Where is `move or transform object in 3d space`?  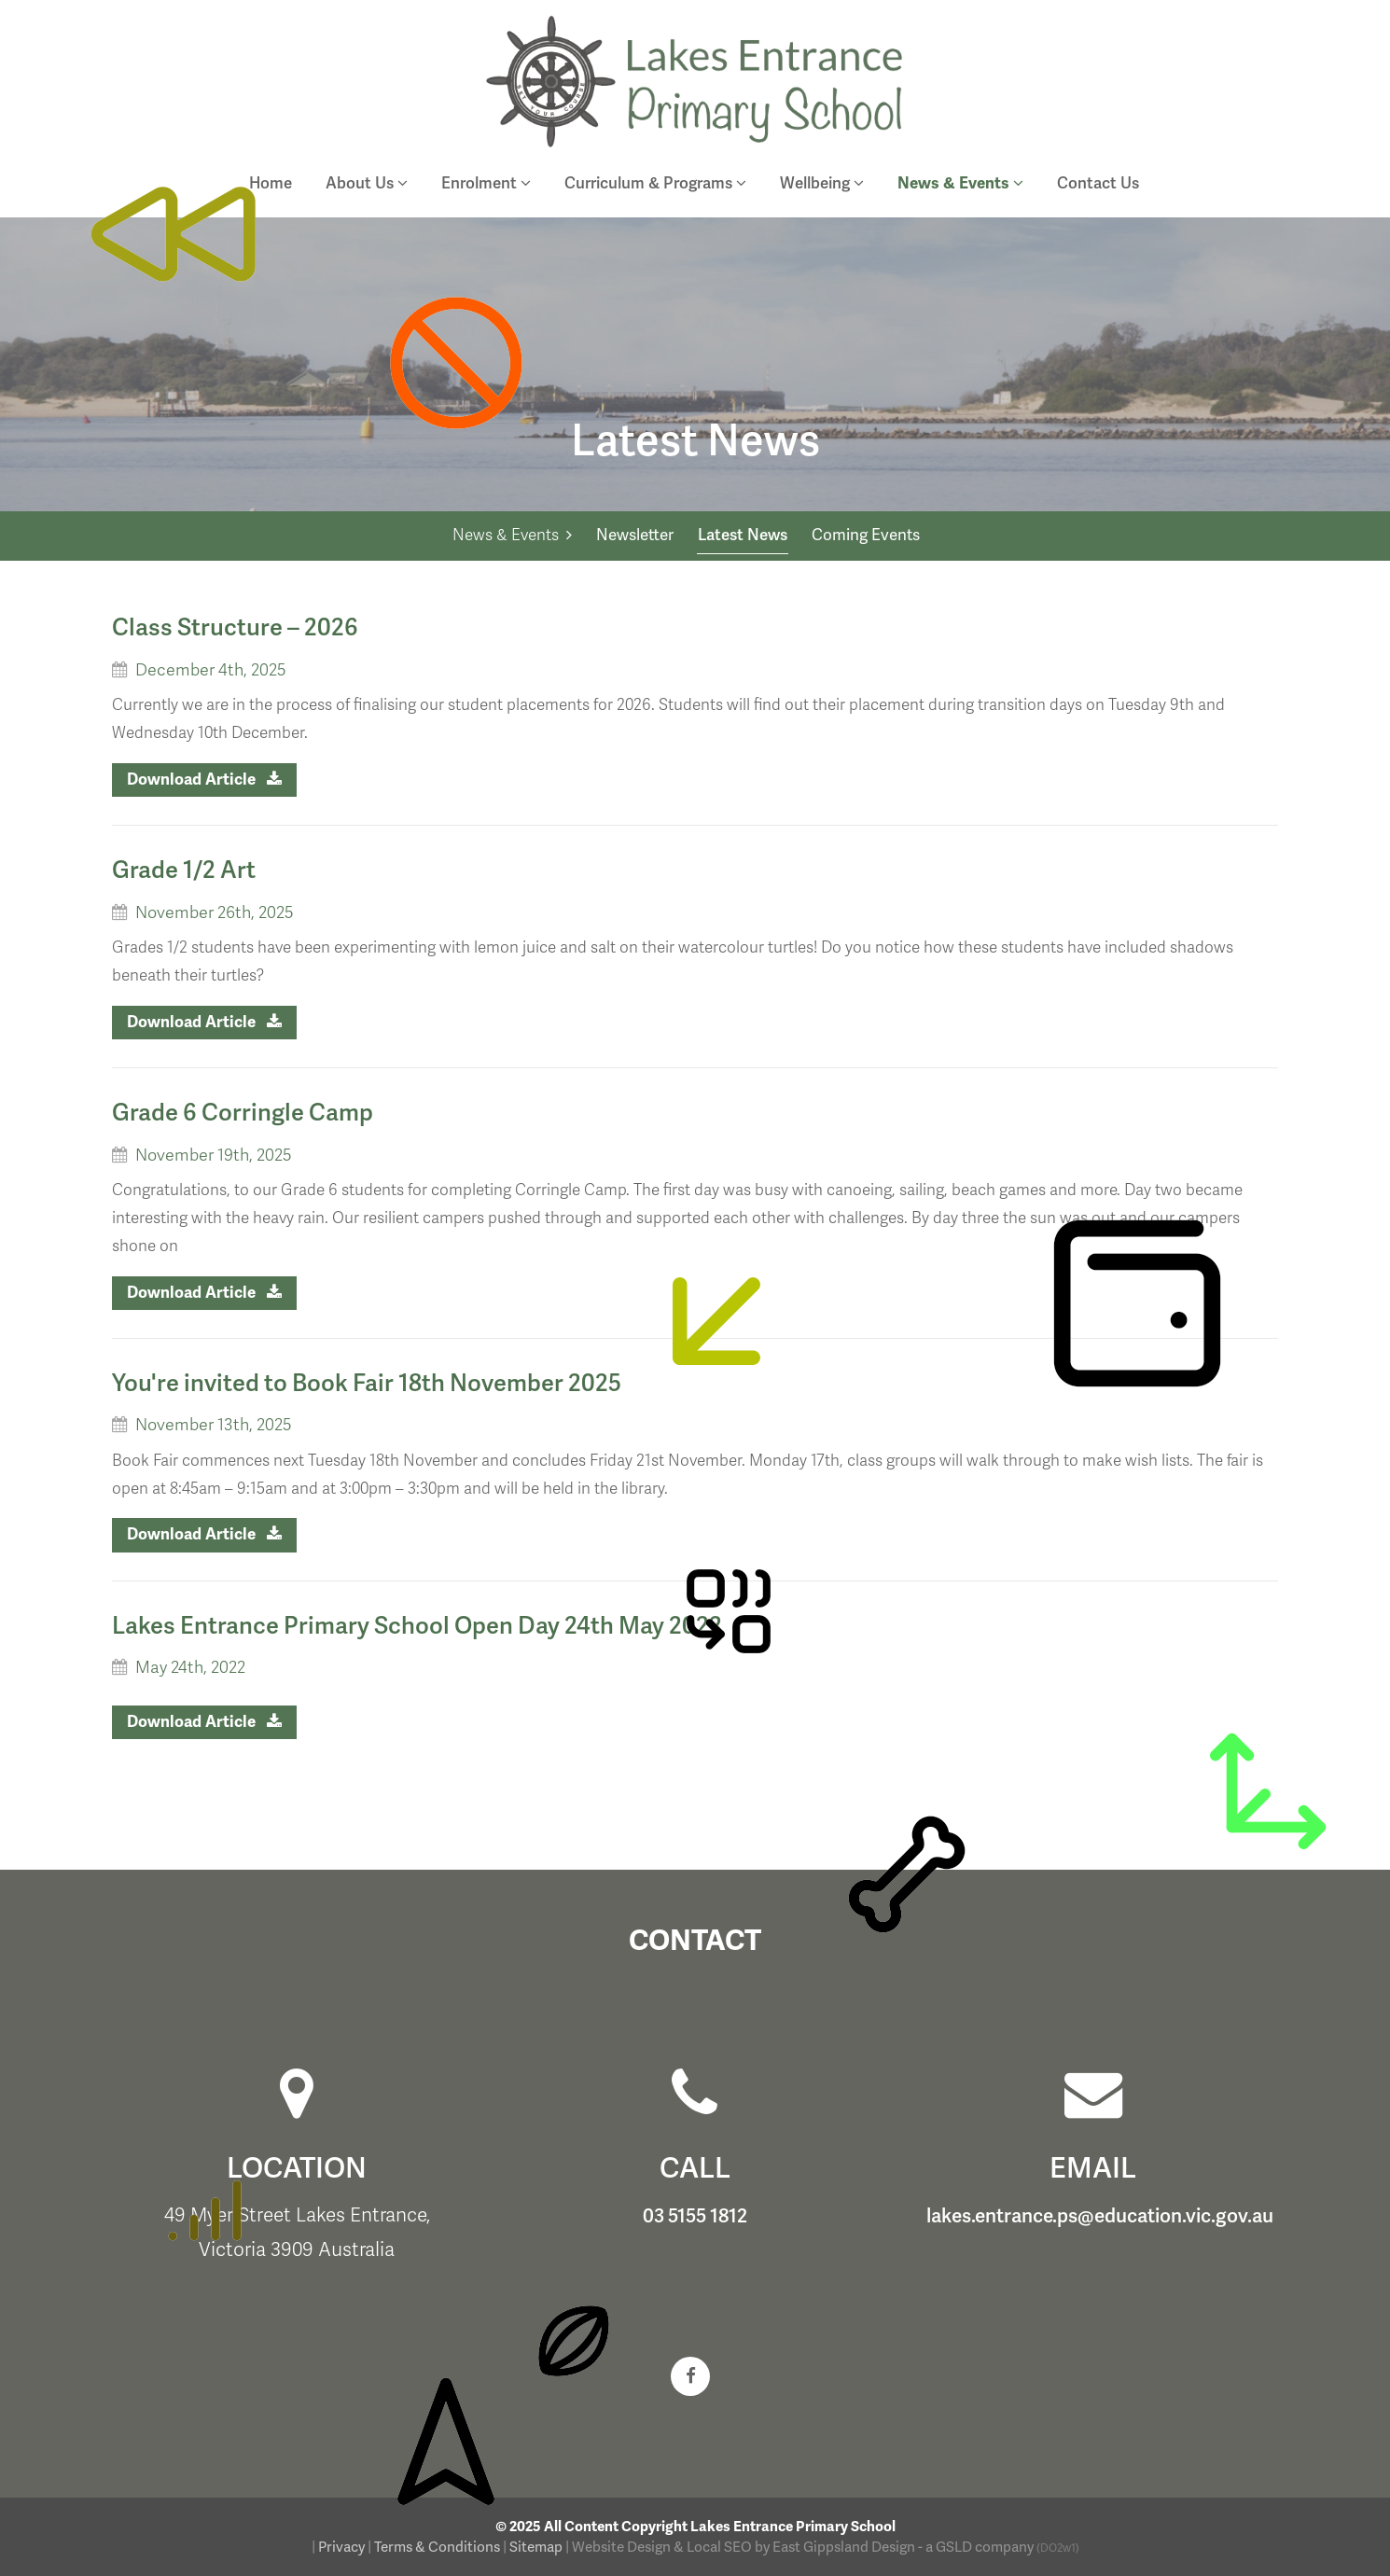
move or transform object in 3d space is located at coordinates (1271, 1789).